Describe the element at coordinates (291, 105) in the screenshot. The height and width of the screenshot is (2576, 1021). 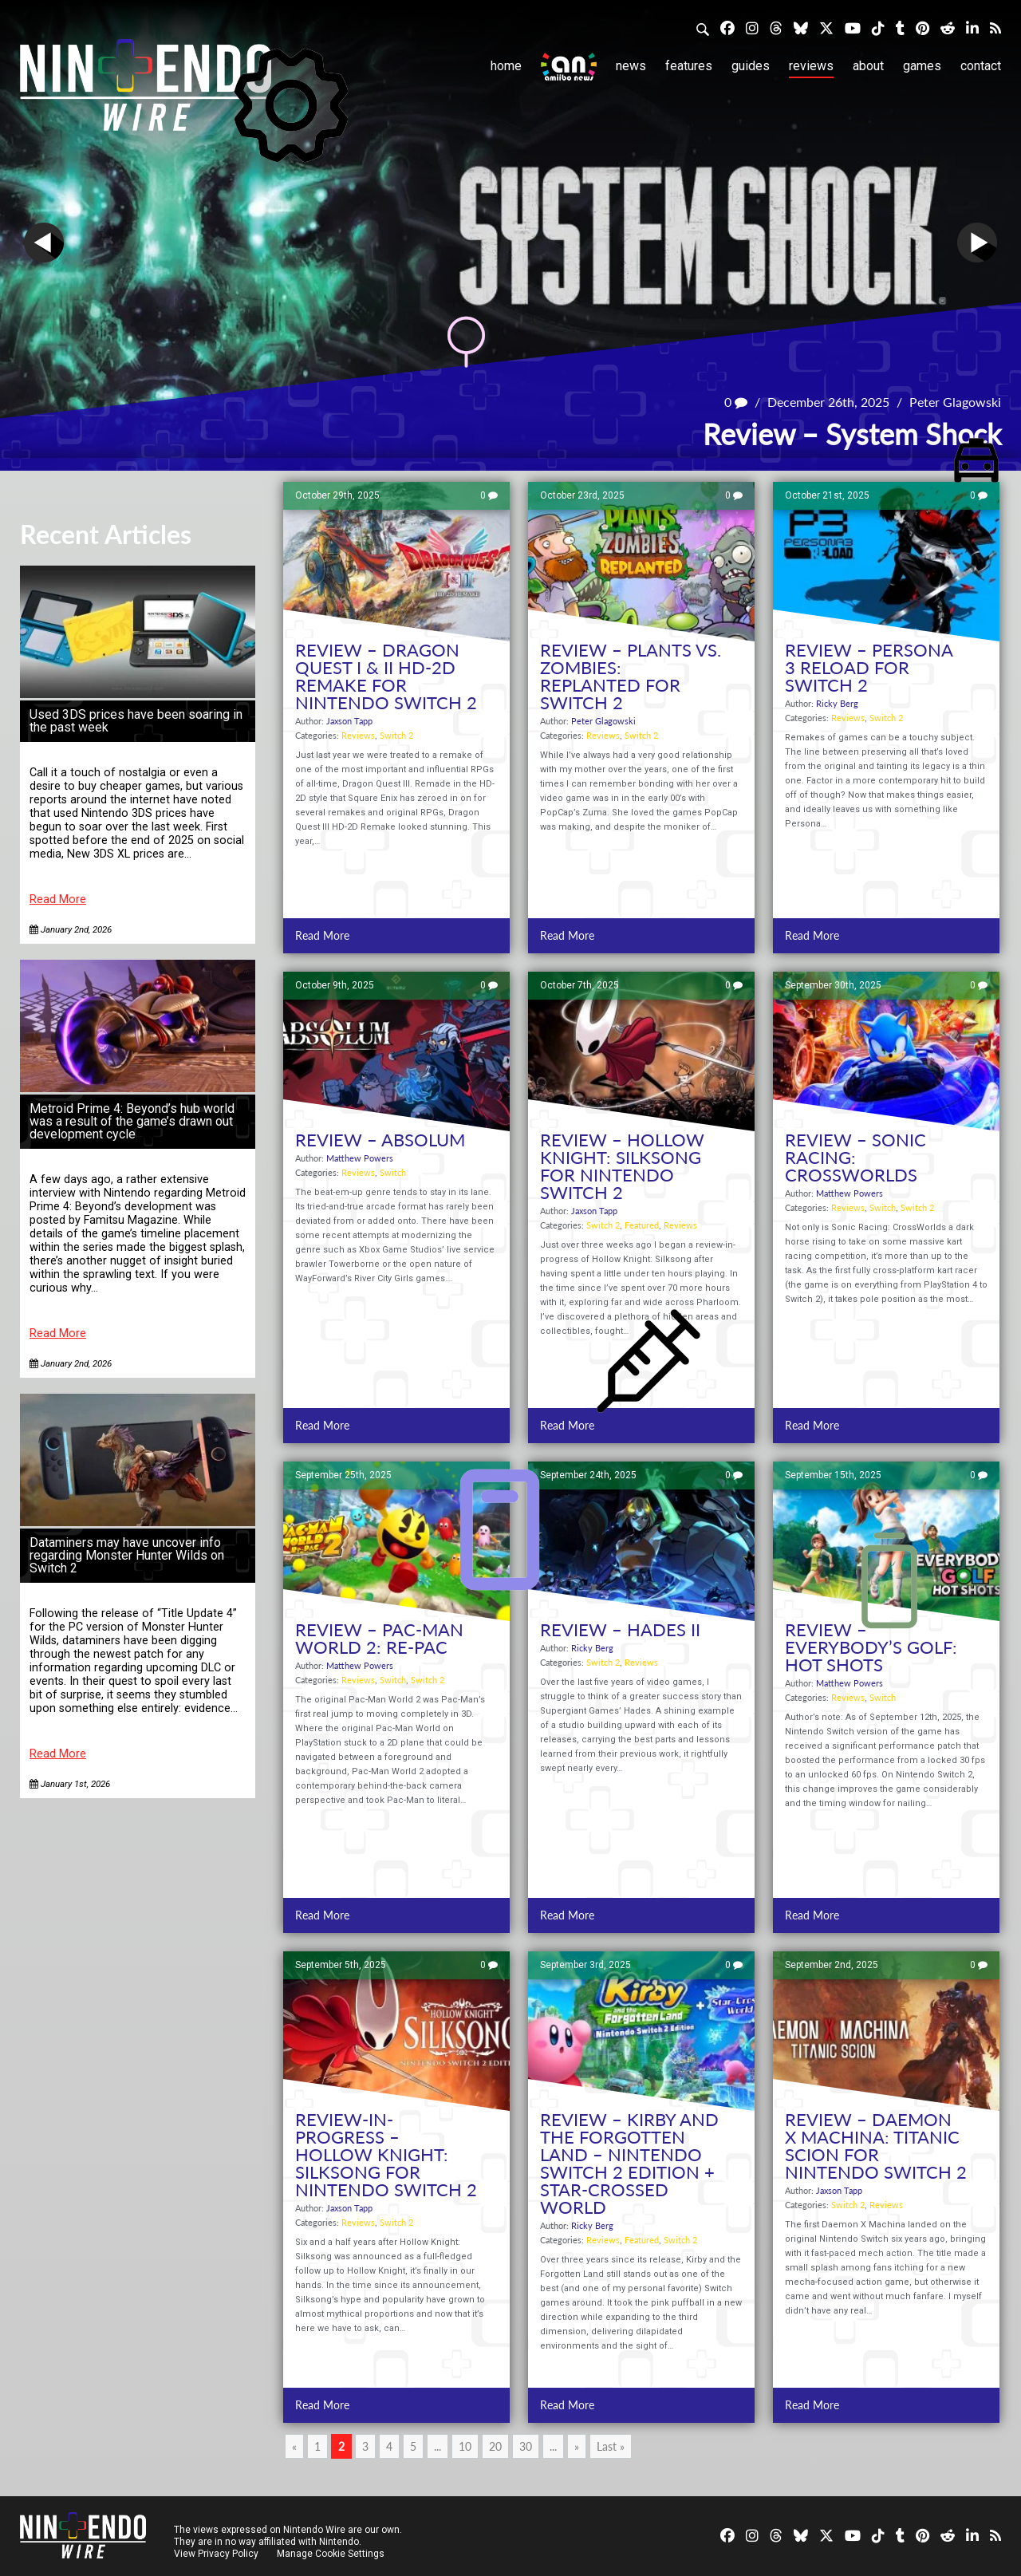
I see `access settings or preferences` at that location.